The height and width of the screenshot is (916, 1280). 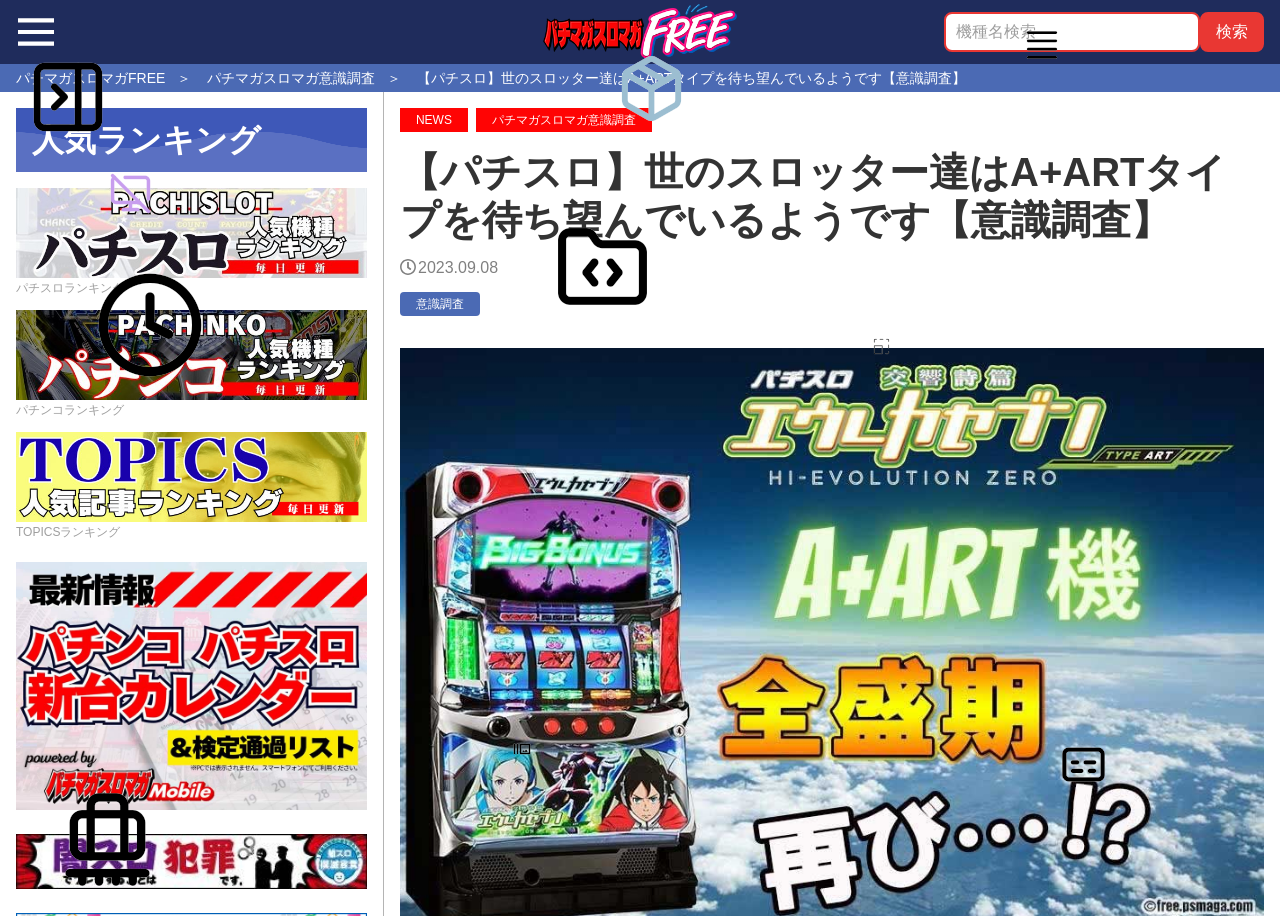 What do you see at coordinates (130, 193) in the screenshot?
I see `disable display or screen sharing` at bounding box center [130, 193].